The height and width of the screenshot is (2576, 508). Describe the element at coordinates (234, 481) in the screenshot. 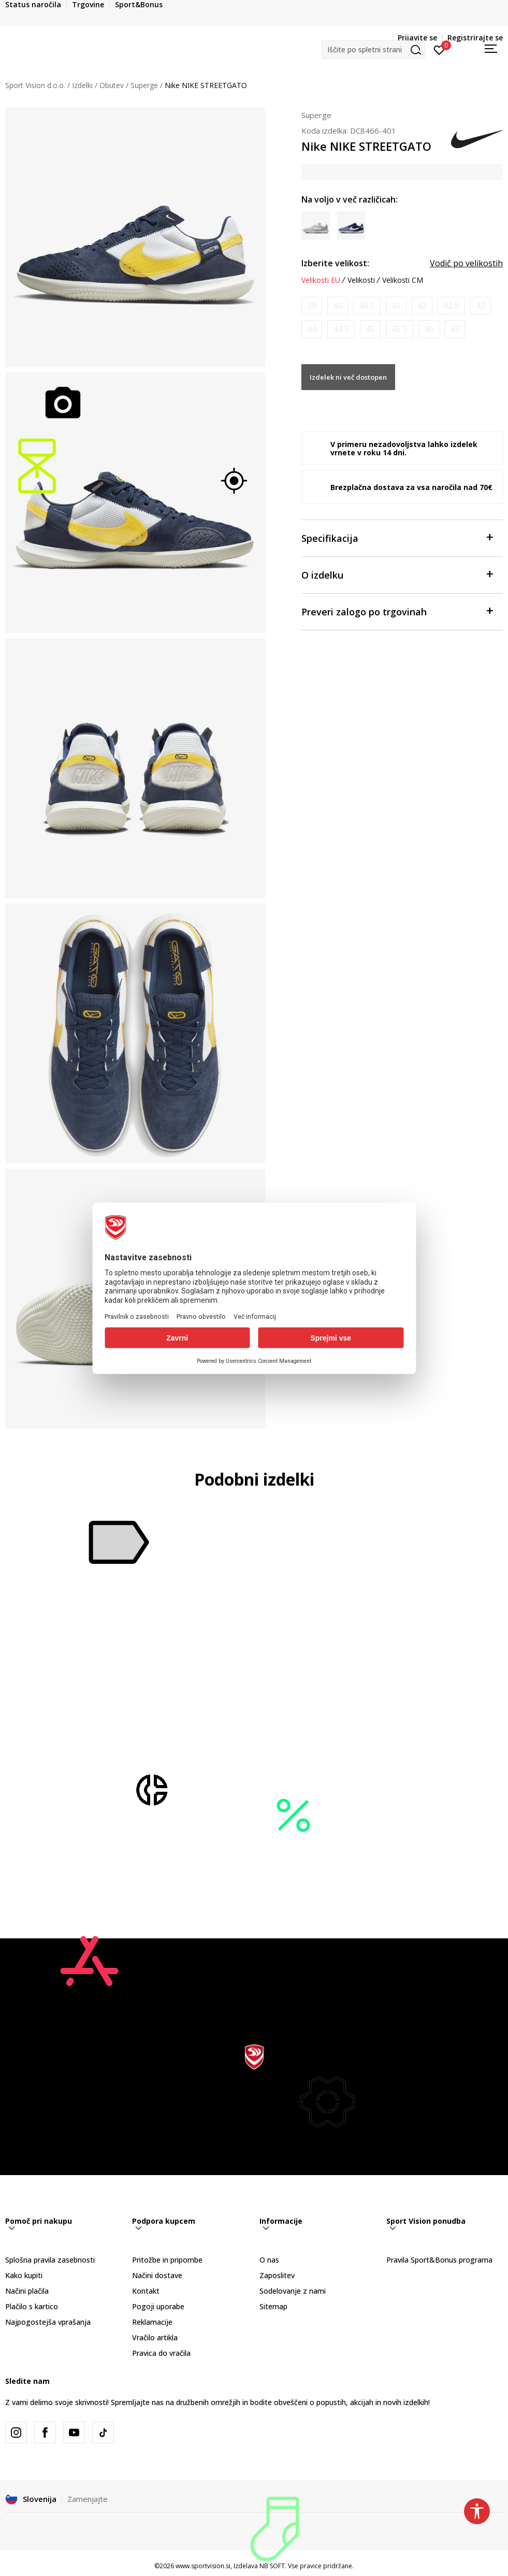

I see `lock onto current GPS location` at that location.